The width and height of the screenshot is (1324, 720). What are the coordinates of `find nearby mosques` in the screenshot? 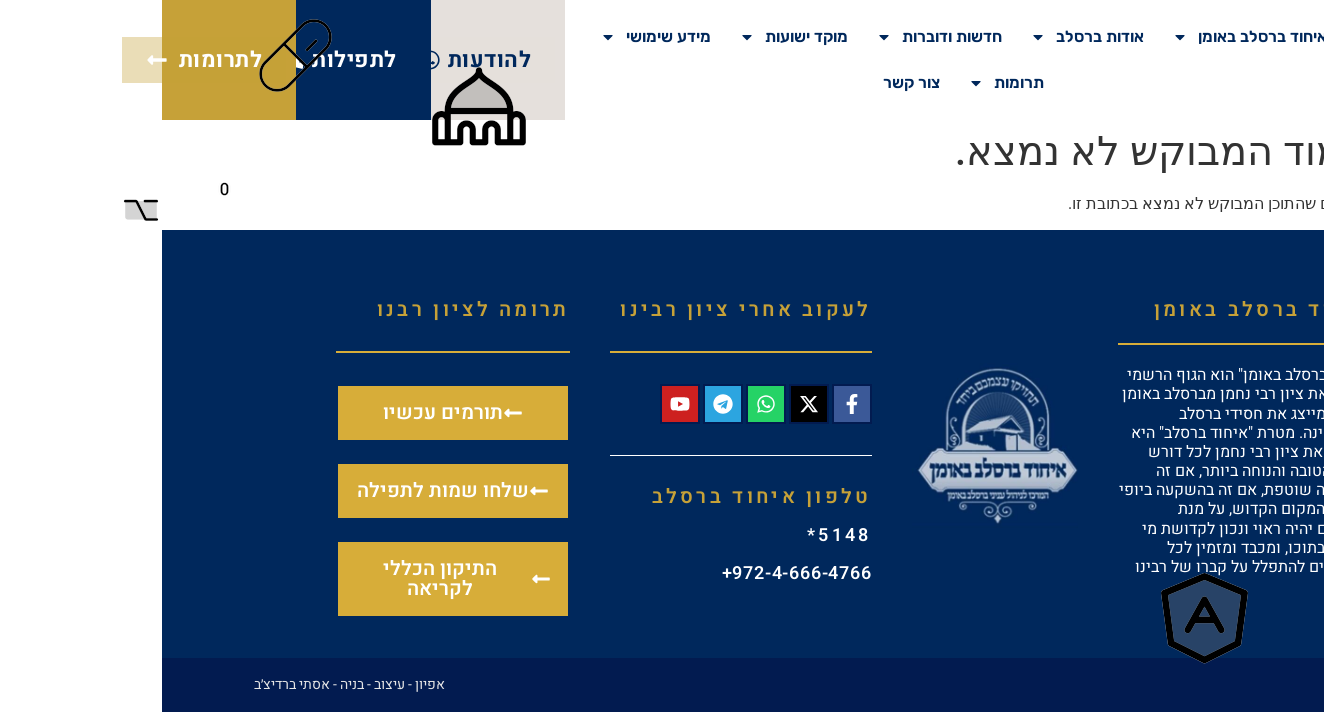 It's located at (479, 111).